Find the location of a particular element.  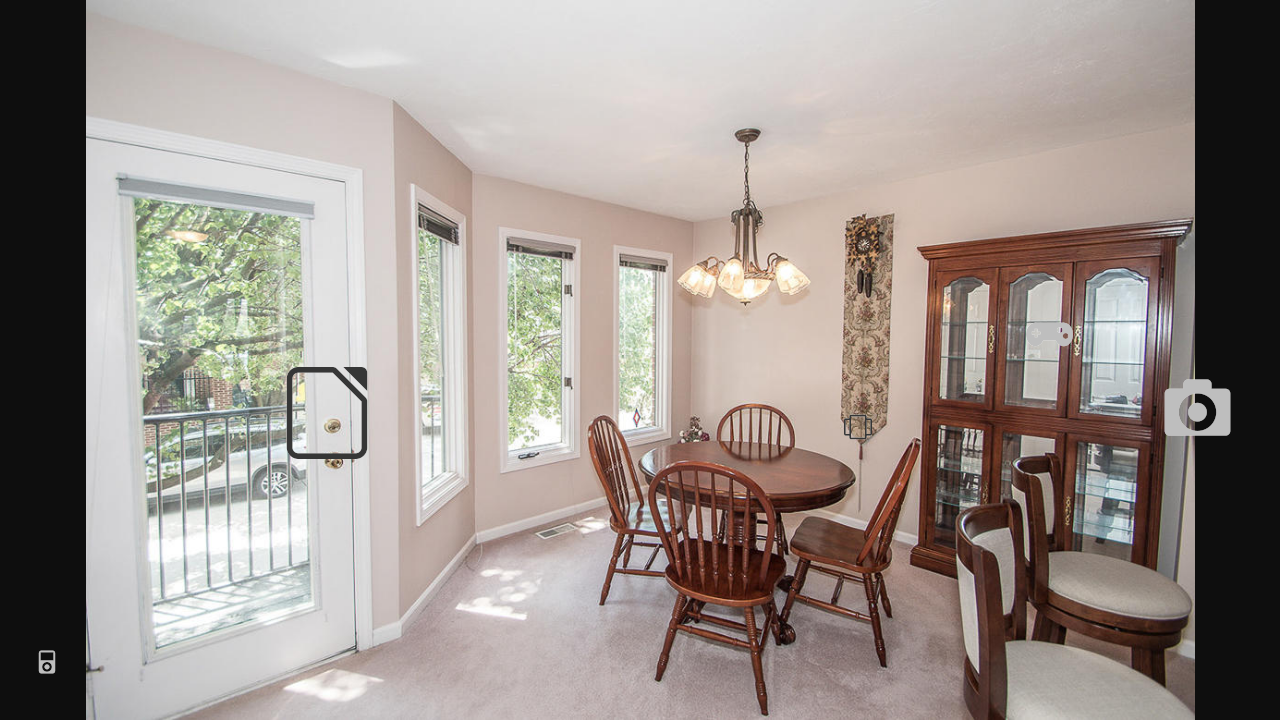

open LibreOffice suite is located at coordinates (327, 413).